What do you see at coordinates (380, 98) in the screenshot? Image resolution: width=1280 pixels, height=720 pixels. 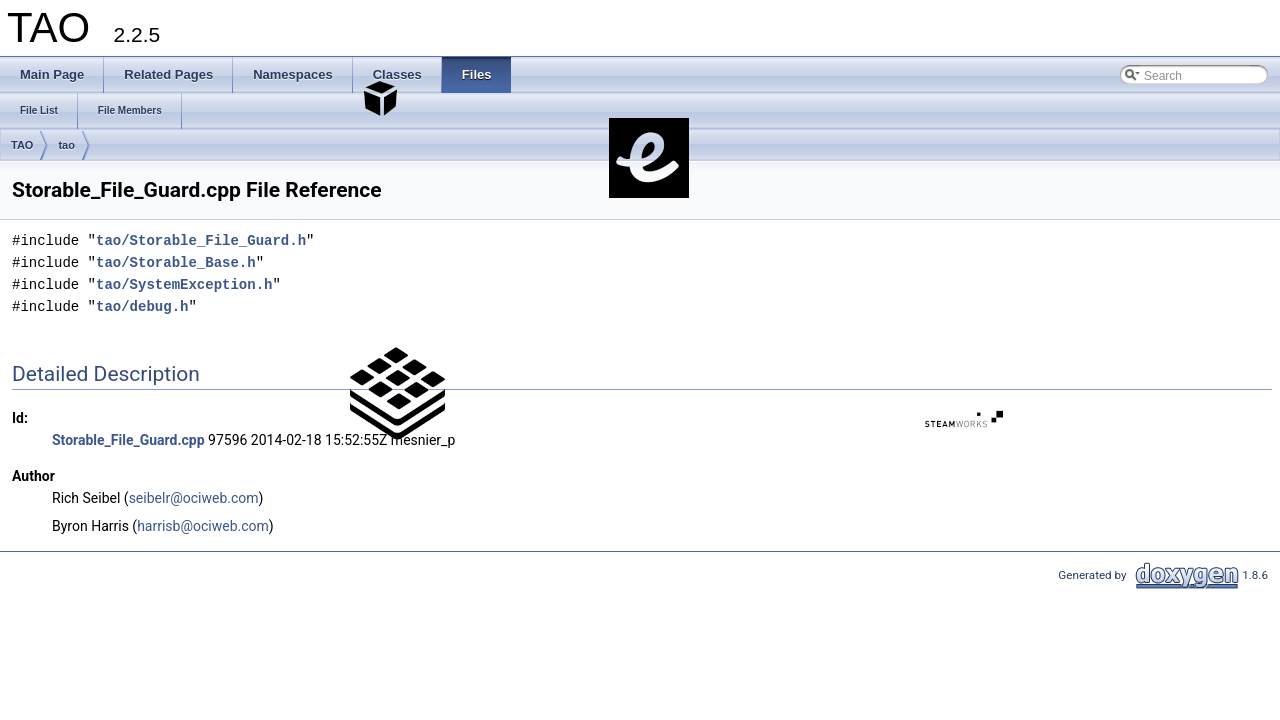 I see `pkgsrc package management system logo` at bounding box center [380, 98].